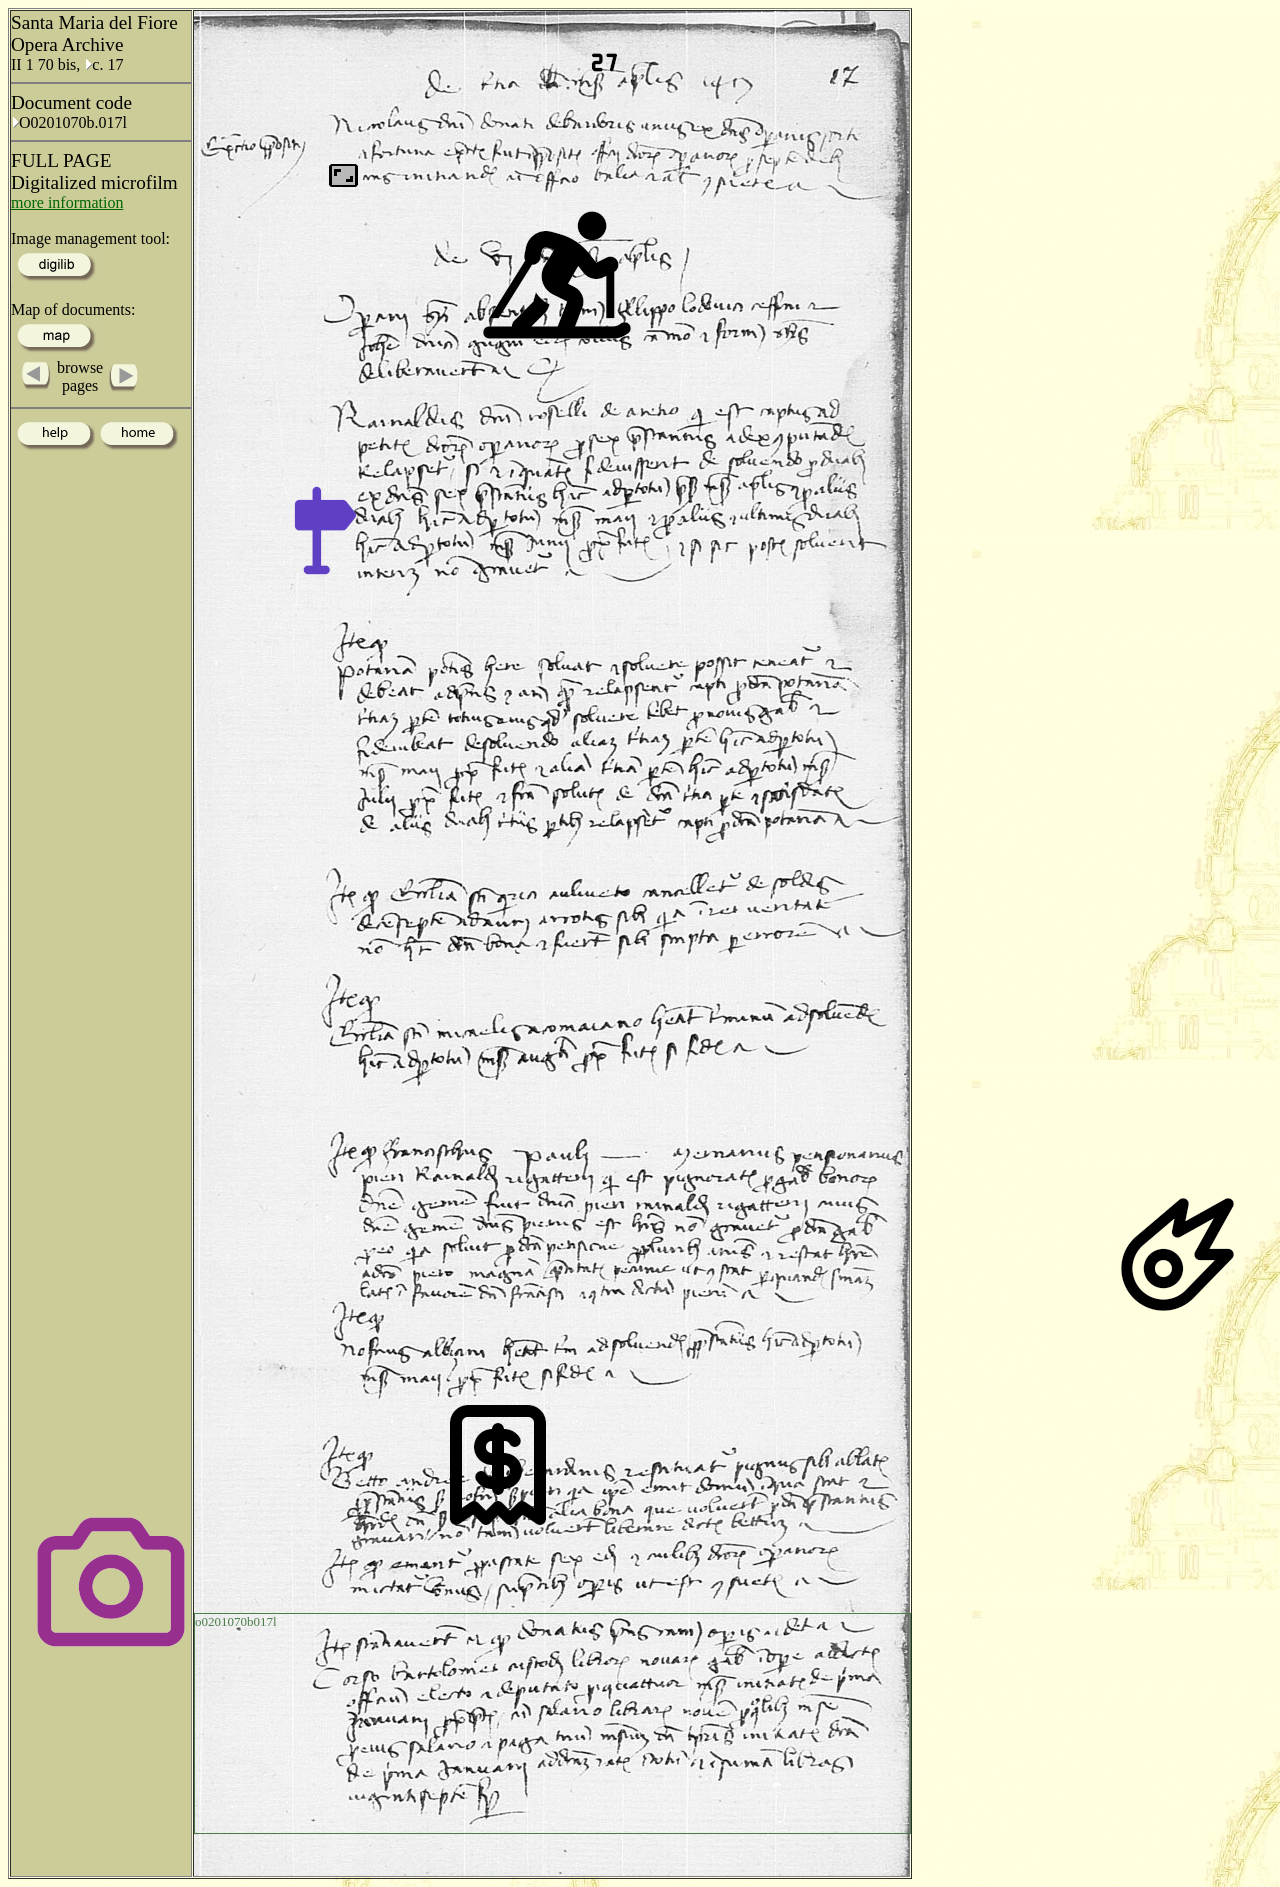 The height and width of the screenshot is (1887, 1280). What do you see at coordinates (325, 530) in the screenshot?
I see `navigate to the next step or section` at bounding box center [325, 530].